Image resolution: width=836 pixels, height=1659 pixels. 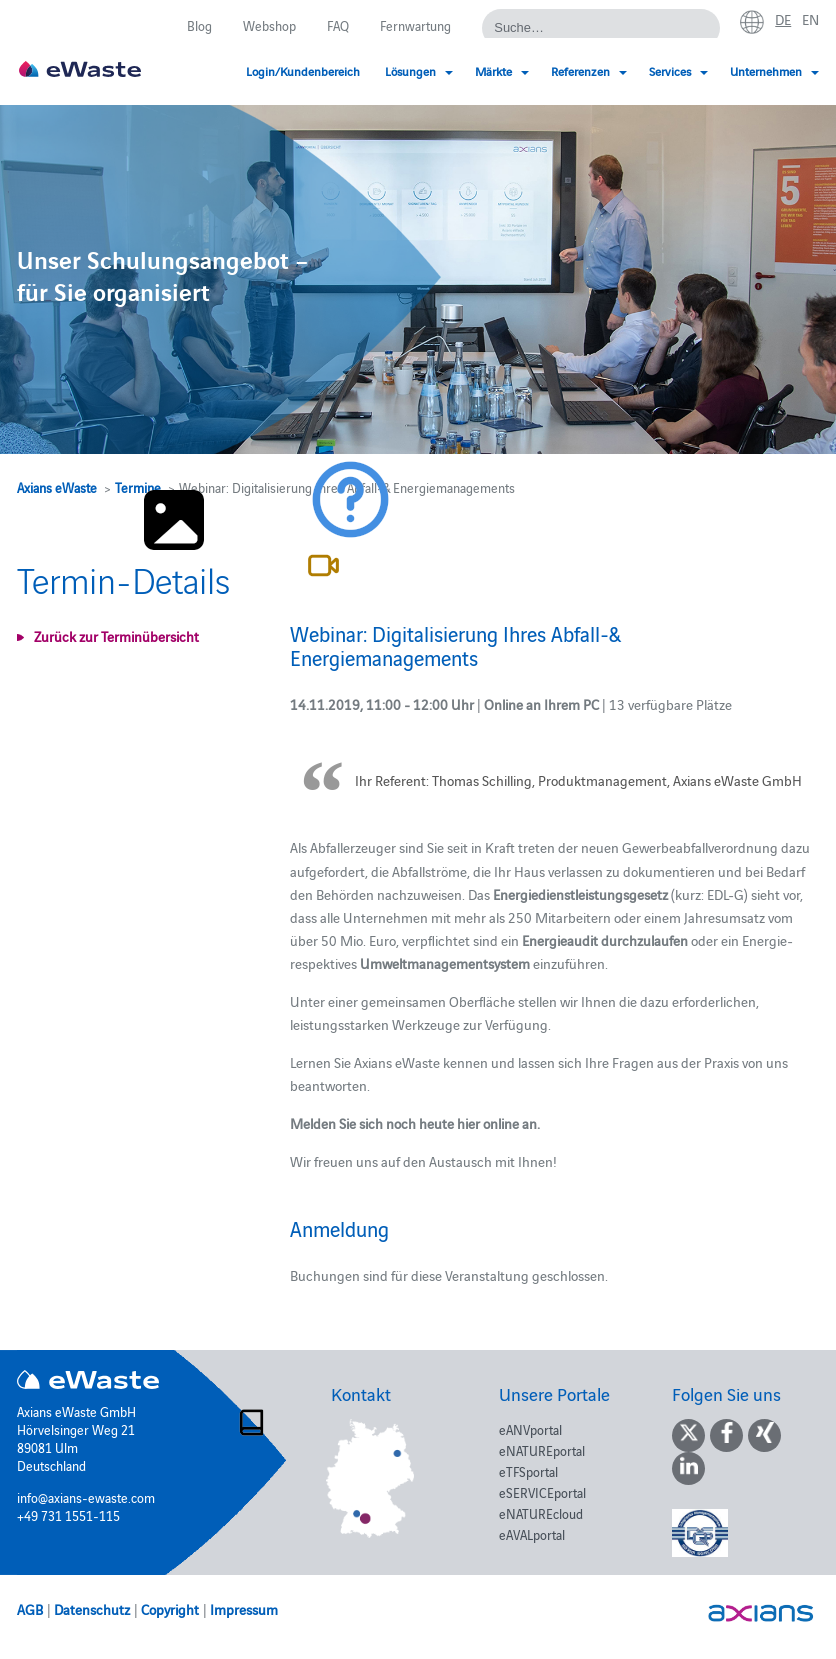 What do you see at coordinates (251, 1422) in the screenshot?
I see `open reading or library section` at bounding box center [251, 1422].